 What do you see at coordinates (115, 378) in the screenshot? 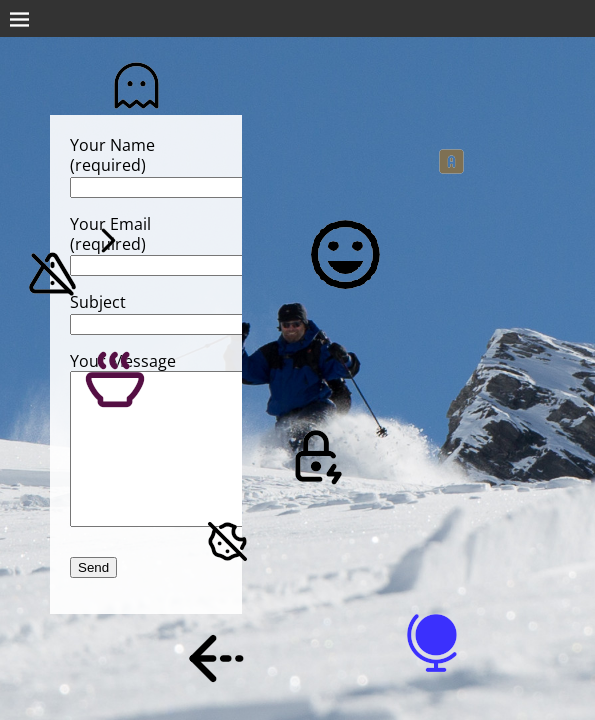
I see `browse soup or hot food options` at bounding box center [115, 378].